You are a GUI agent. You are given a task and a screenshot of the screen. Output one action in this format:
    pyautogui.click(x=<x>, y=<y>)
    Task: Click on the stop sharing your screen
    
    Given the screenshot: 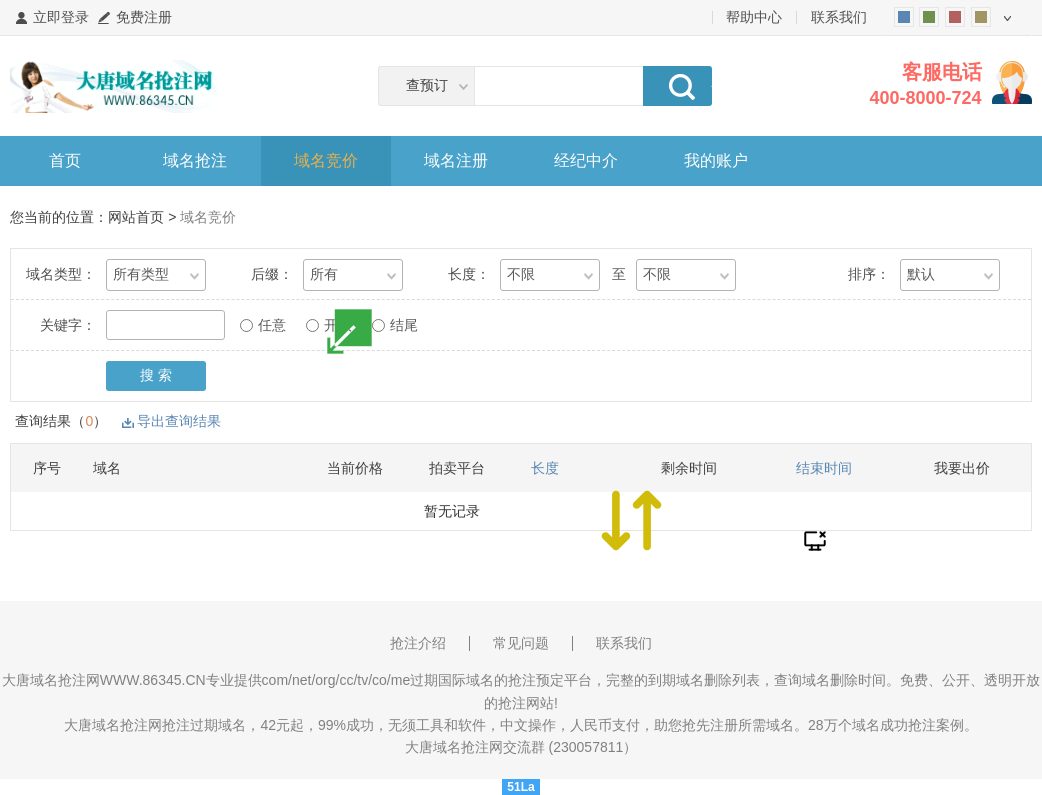 What is the action you would take?
    pyautogui.click(x=815, y=541)
    